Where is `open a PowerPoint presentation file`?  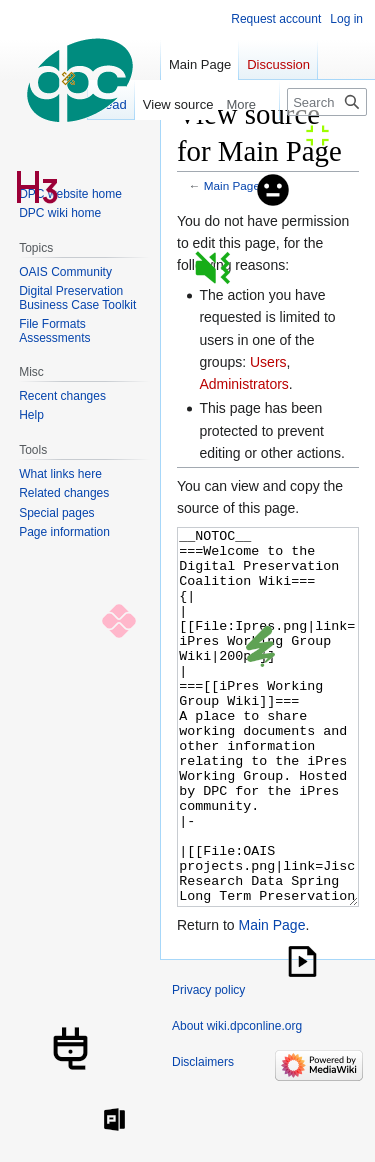 open a PowerPoint presentation file is located at coordinates (114, 1119).